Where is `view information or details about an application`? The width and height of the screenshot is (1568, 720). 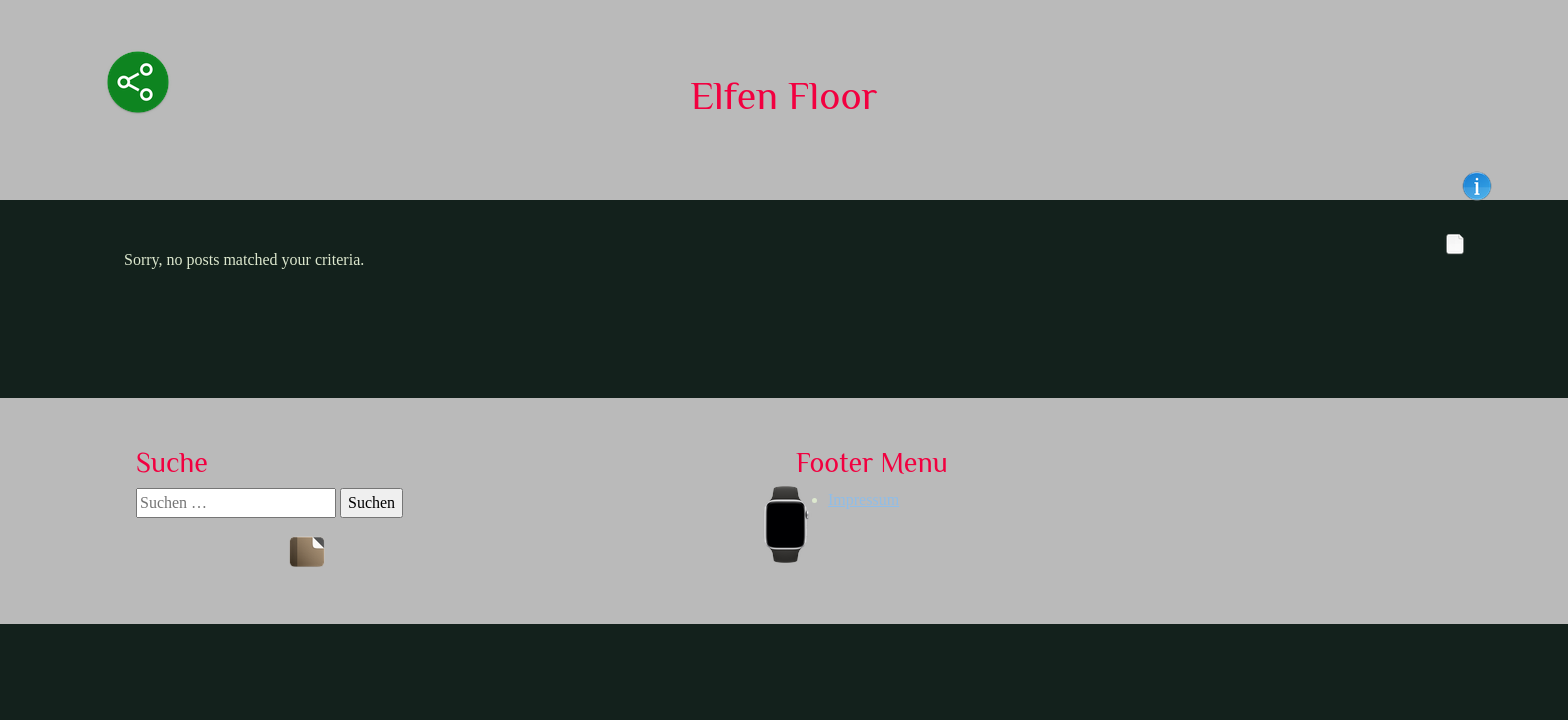 view information or details about an application is located at coordinates (1477, 186).